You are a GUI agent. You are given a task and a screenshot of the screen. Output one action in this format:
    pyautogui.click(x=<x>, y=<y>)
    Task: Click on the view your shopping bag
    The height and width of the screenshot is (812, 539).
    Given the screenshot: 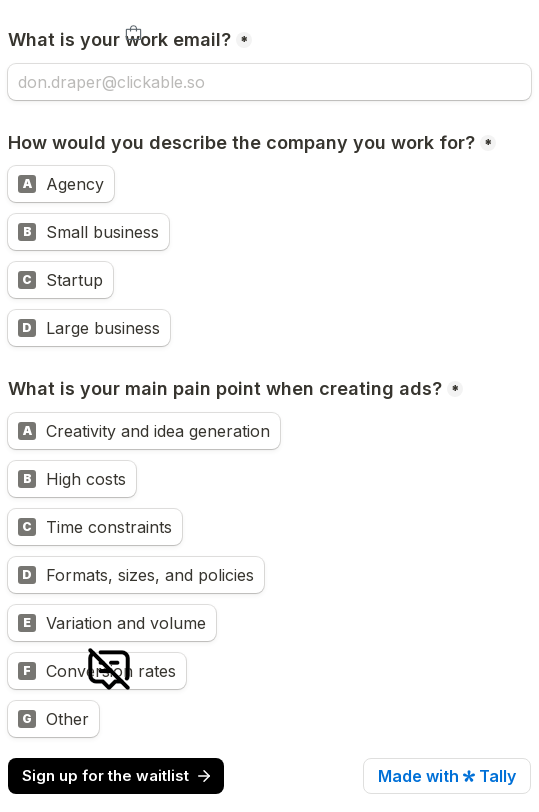 What is the action you would take?
    pyautogui.click(x=133, y=33)
    